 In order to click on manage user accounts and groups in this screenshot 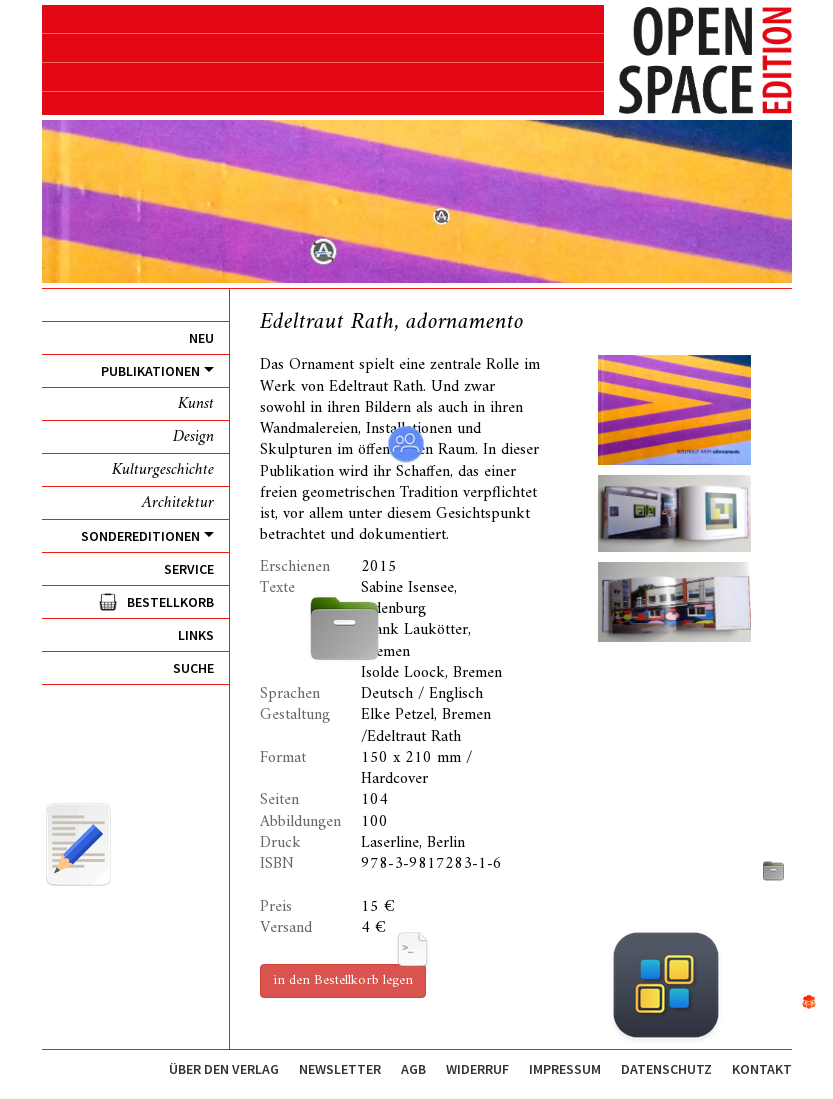, I will do `click(406, 444)`.